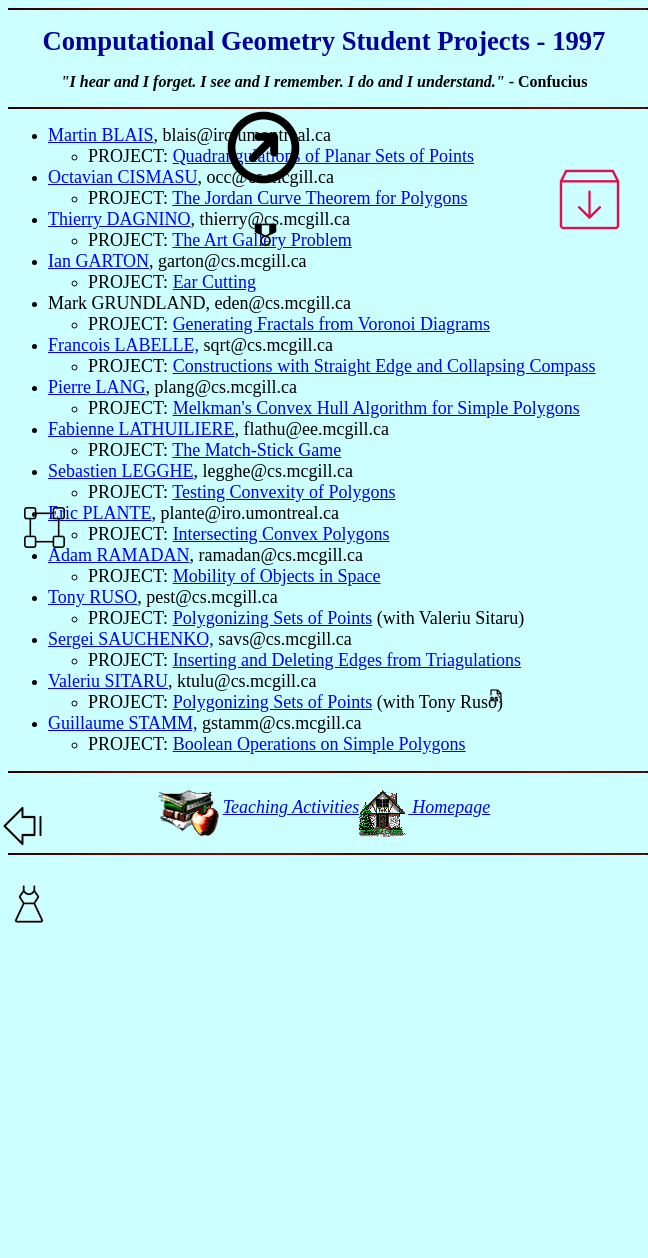 The height and width of the screenshot is (1258, 648). Describe the element at coordinates (589, 199) in the screenshot. I see `download to storage or archive` at that location.